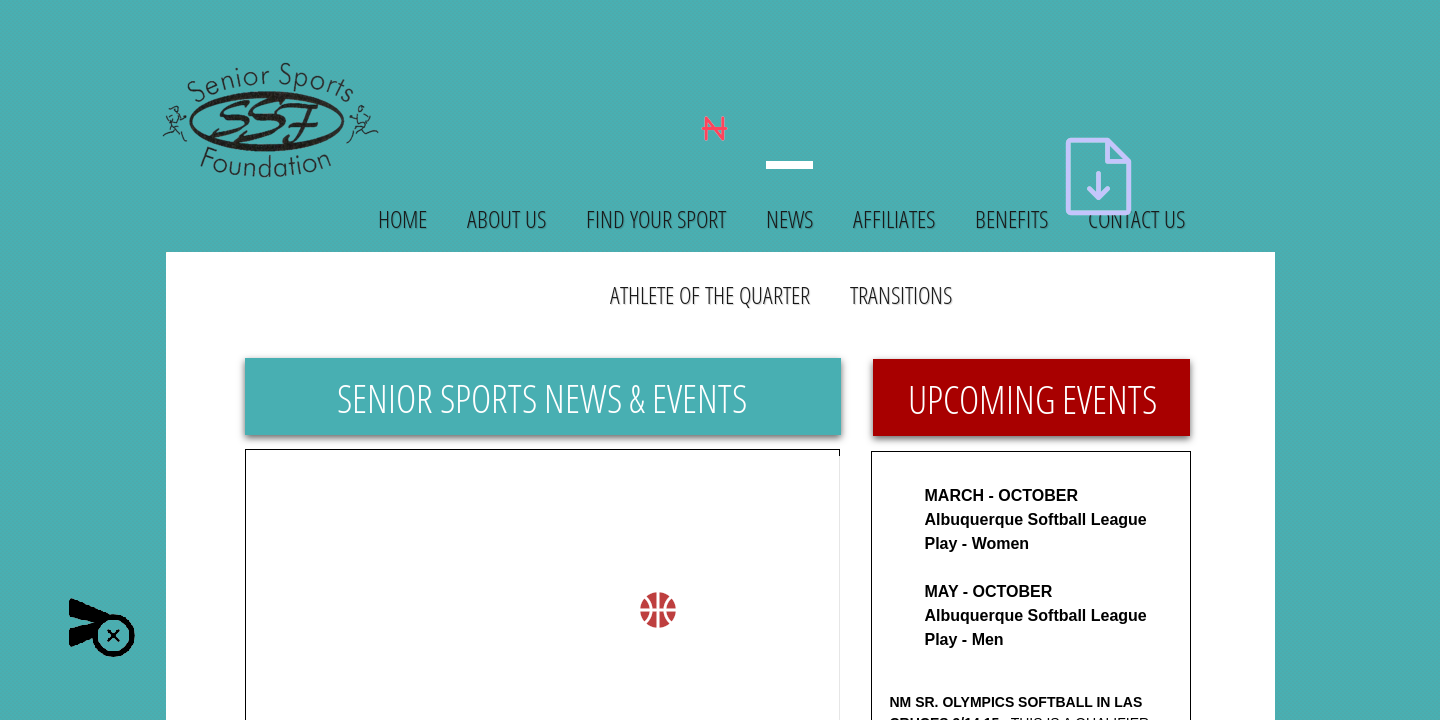 This screenshot has height=720, width=1440. I want to click on access sports or basketball-related content, so click(658, 610).